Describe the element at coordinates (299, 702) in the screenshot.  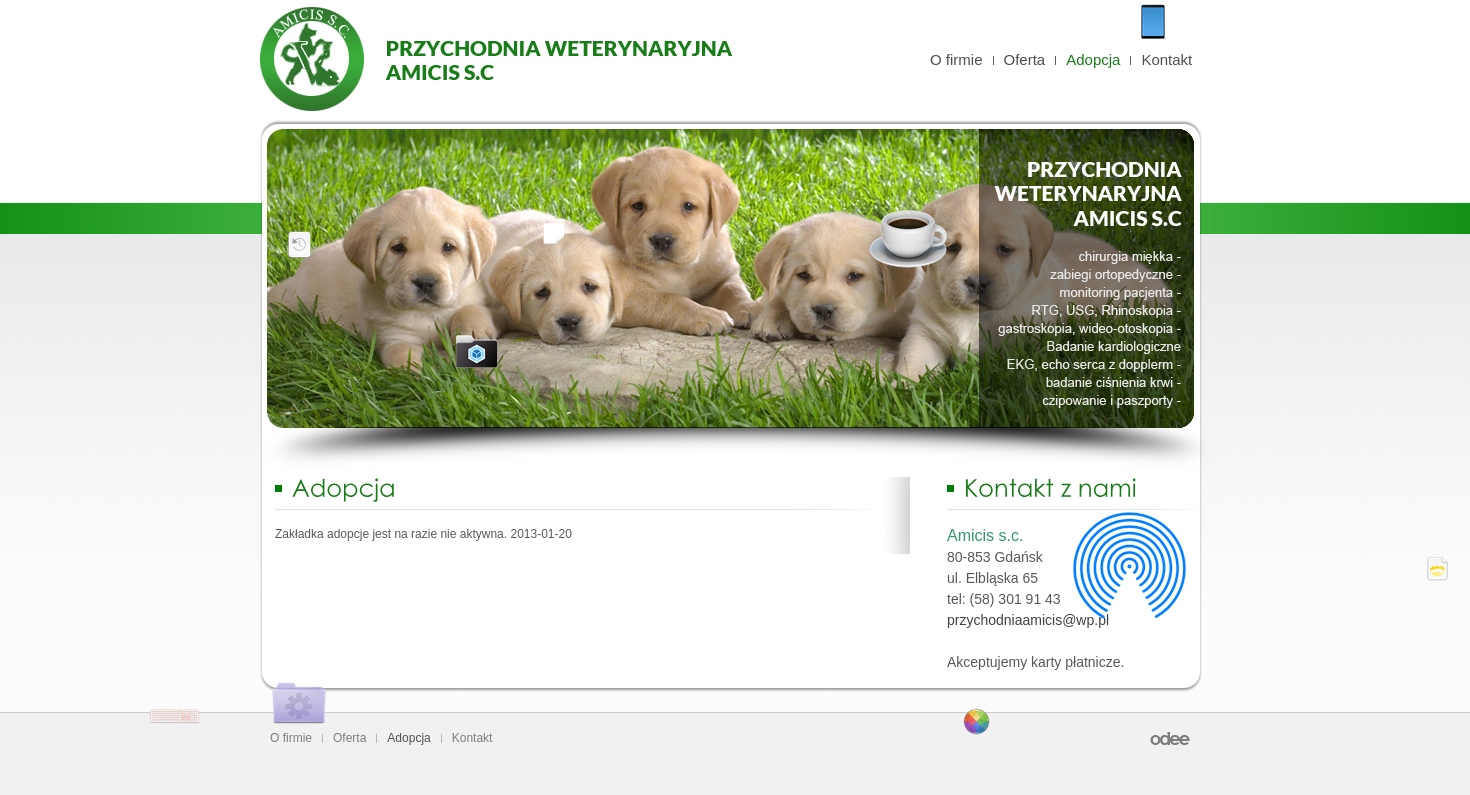
I see `access system settings or preferences folder` at that location.